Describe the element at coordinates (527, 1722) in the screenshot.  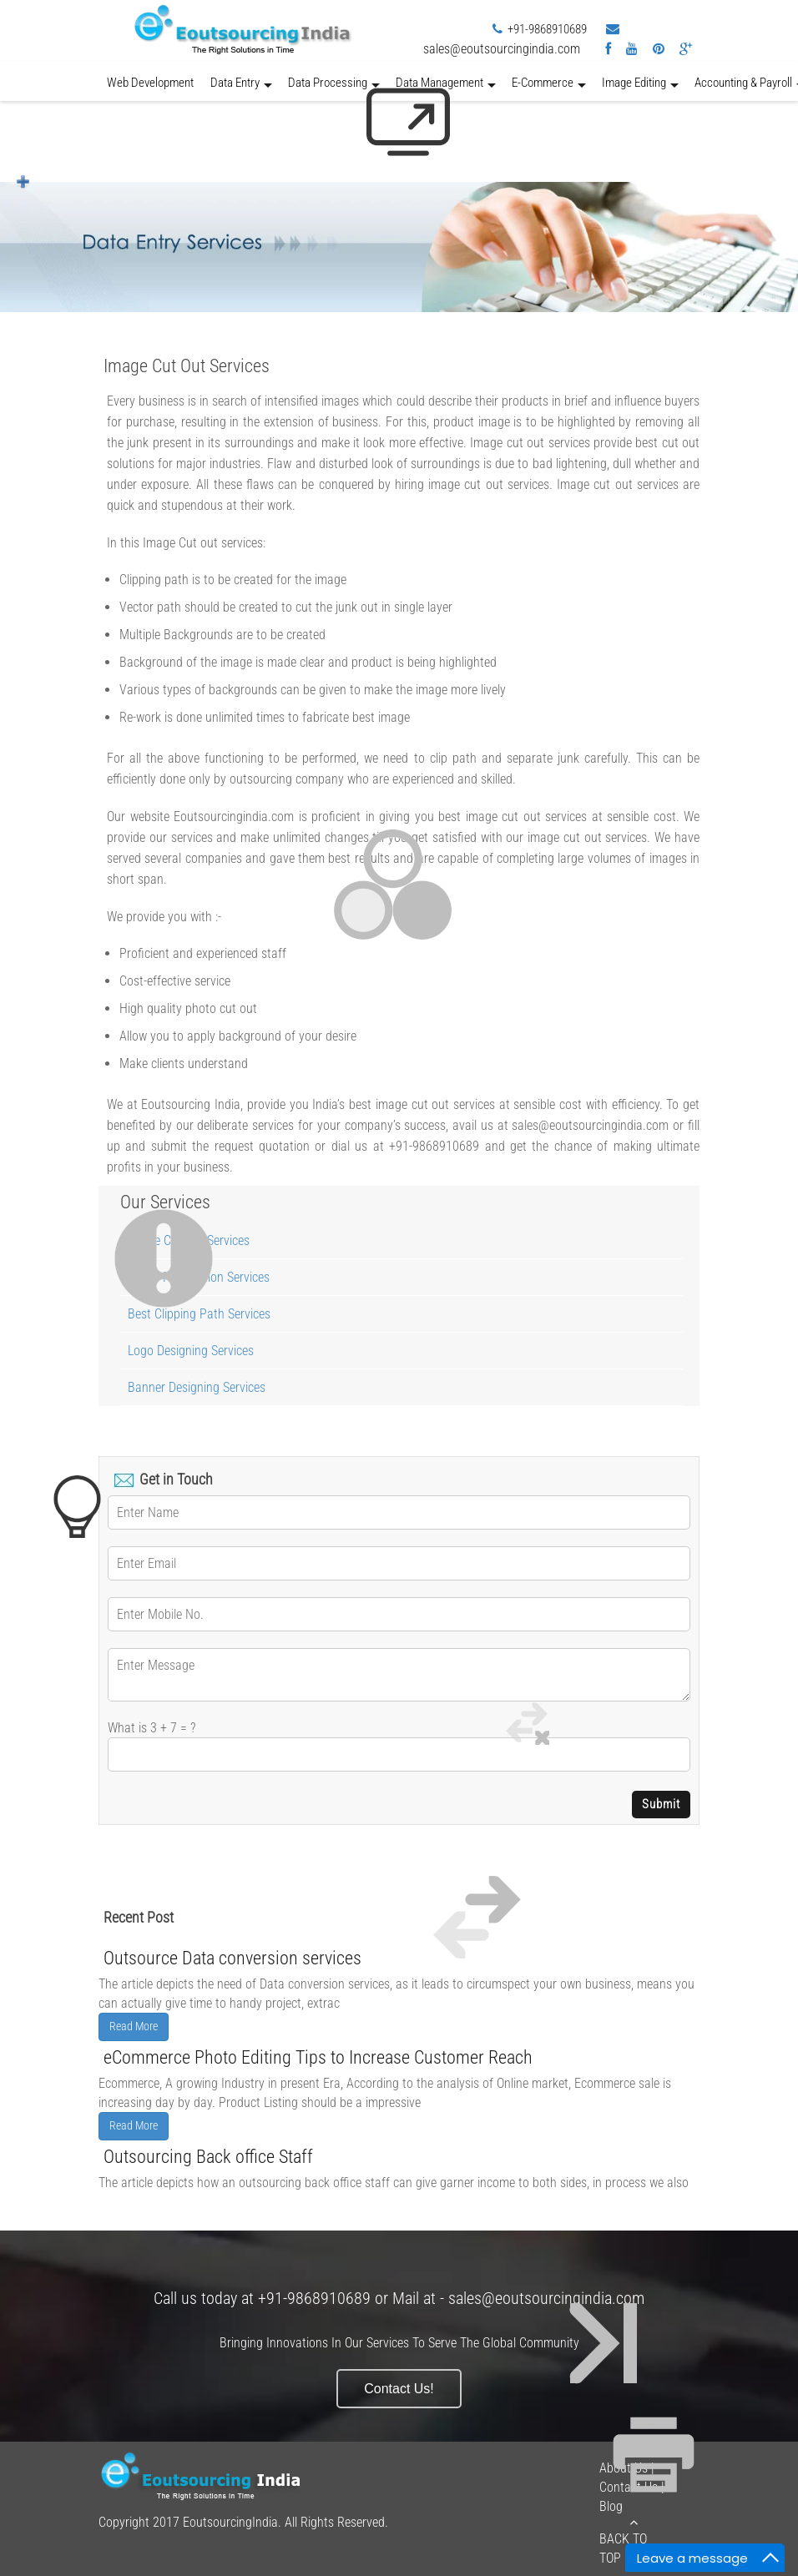
I see `indicates no network connection available` at that location.